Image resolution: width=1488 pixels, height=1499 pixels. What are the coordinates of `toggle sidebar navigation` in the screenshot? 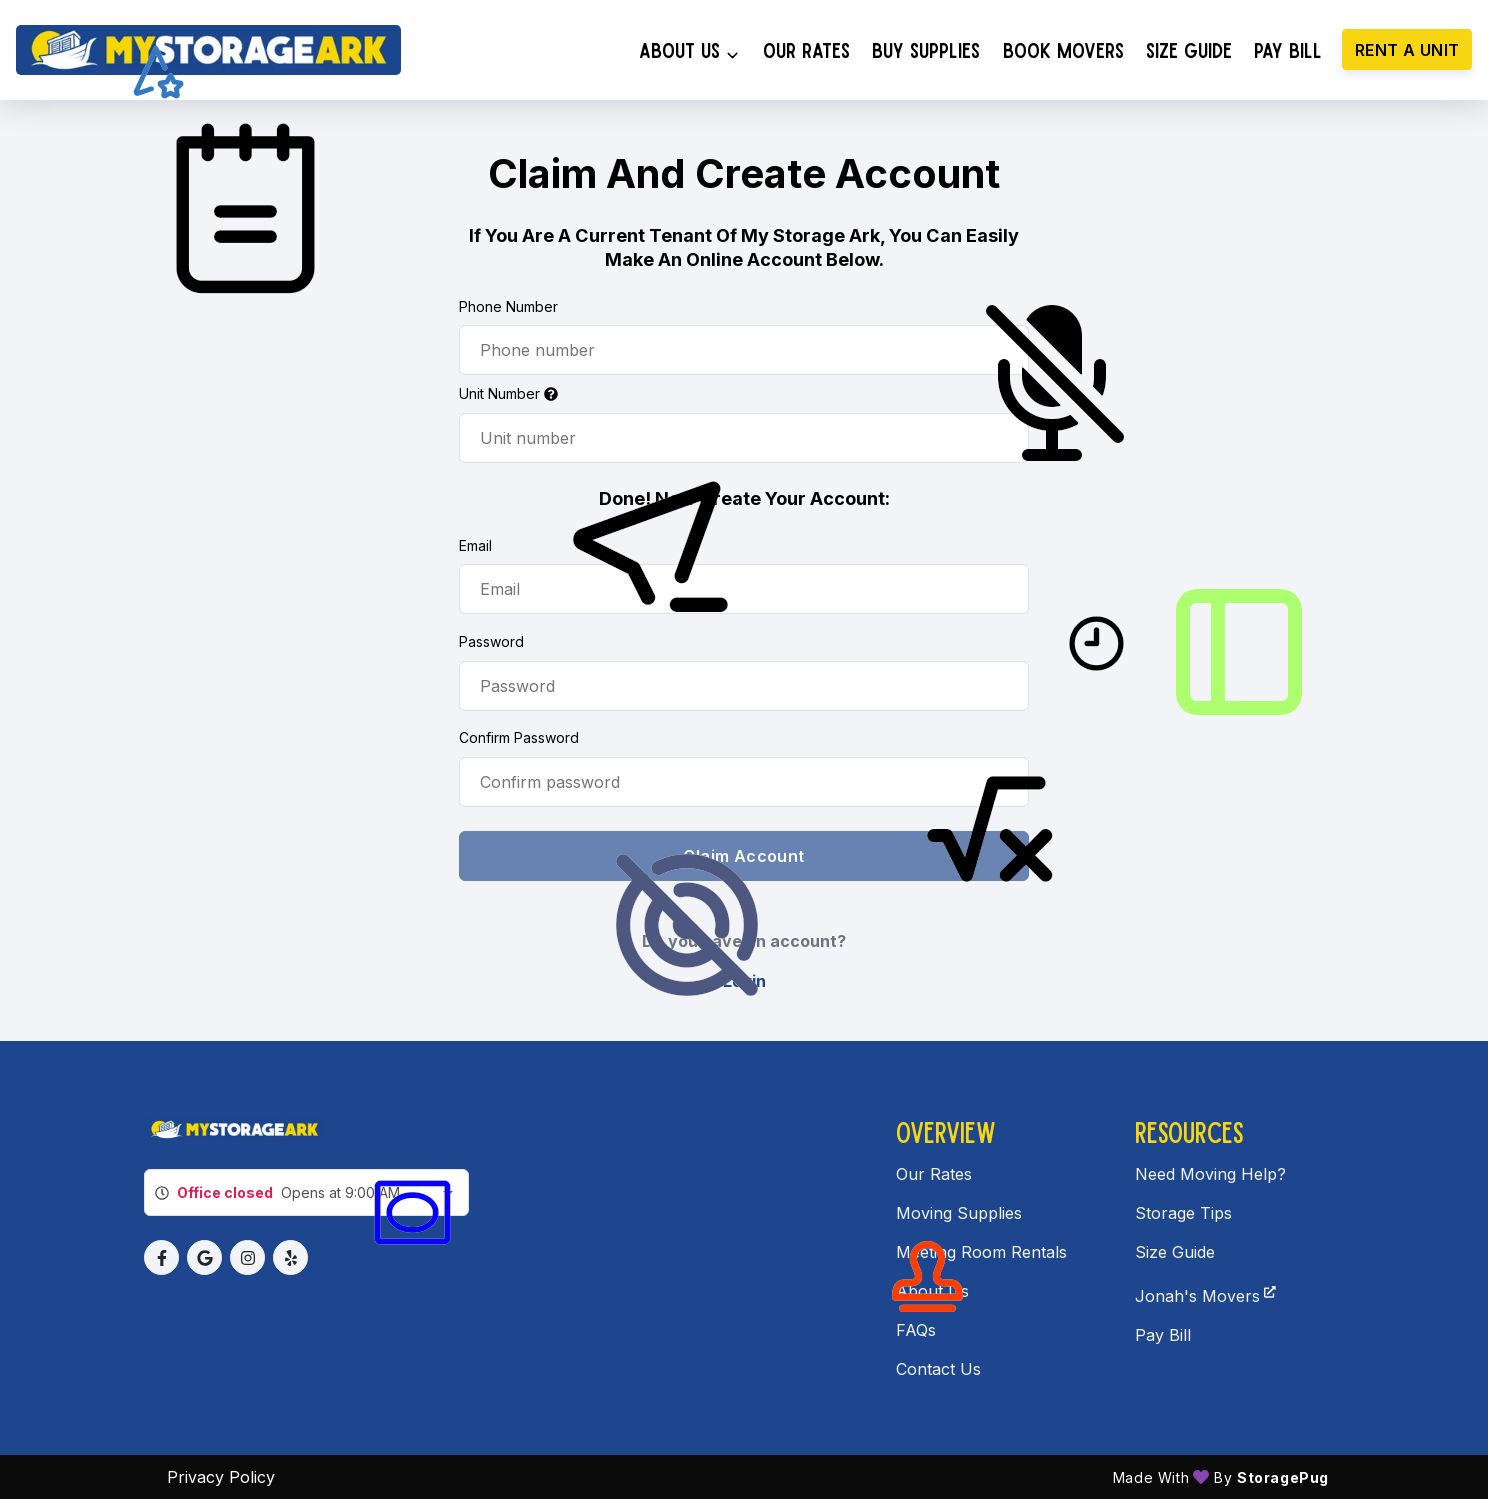 It's located at (1239, 652).